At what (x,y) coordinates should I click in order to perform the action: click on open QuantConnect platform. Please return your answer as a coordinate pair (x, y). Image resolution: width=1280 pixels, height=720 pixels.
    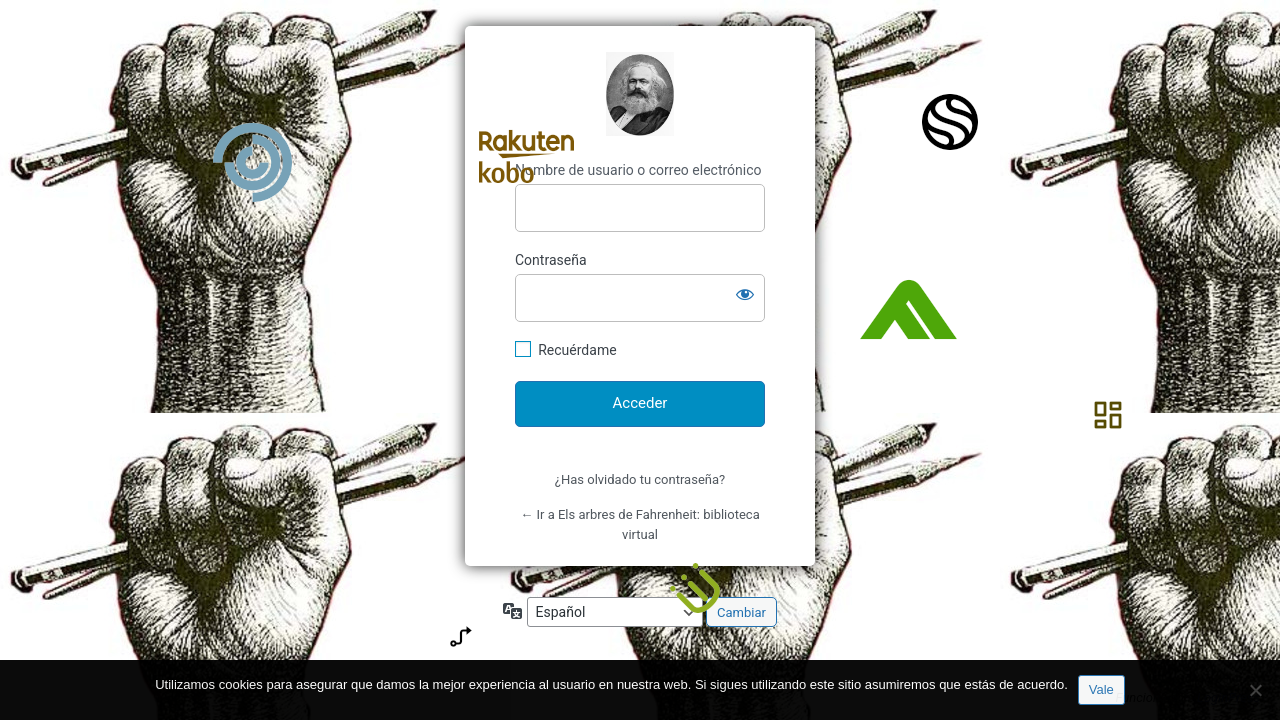
    Looking at the image, I should click on (252, 162).